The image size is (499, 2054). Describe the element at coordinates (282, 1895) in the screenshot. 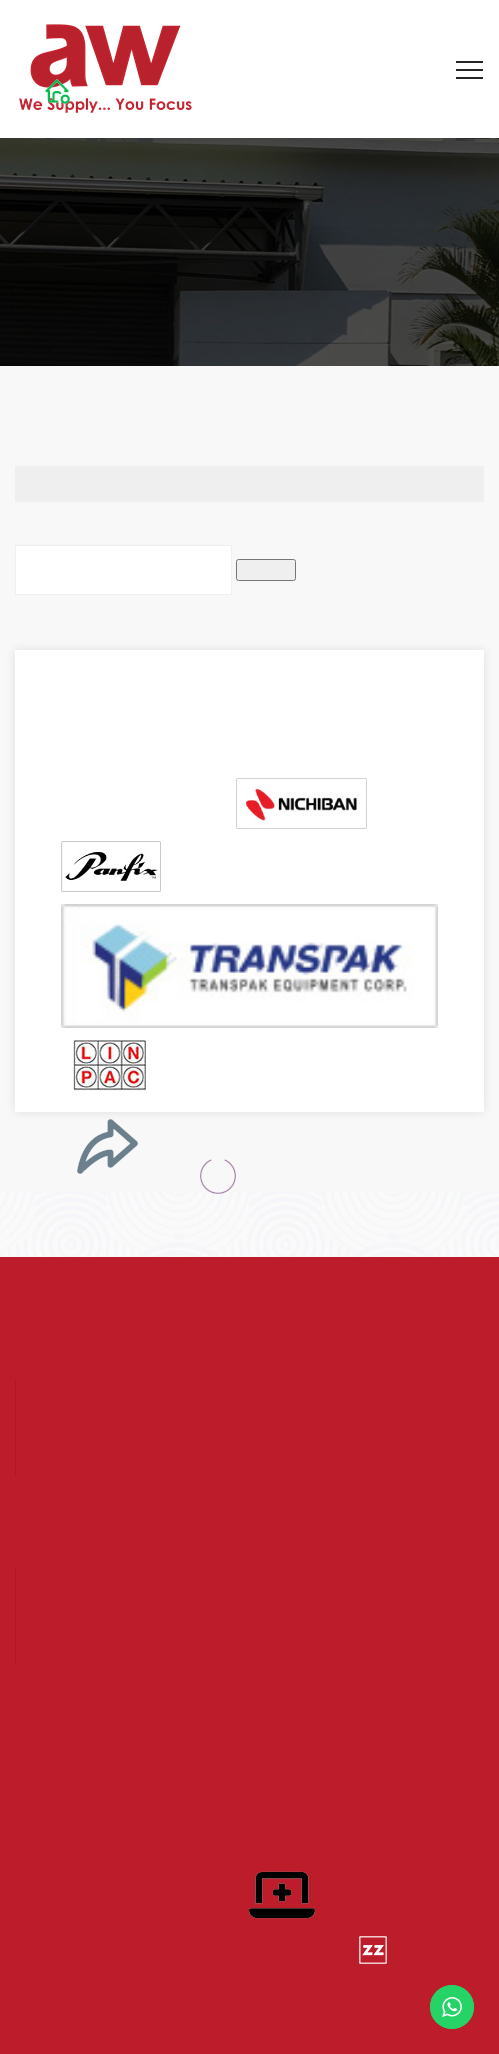

I see `access telemedicine or virtual healthcare services` at that location.